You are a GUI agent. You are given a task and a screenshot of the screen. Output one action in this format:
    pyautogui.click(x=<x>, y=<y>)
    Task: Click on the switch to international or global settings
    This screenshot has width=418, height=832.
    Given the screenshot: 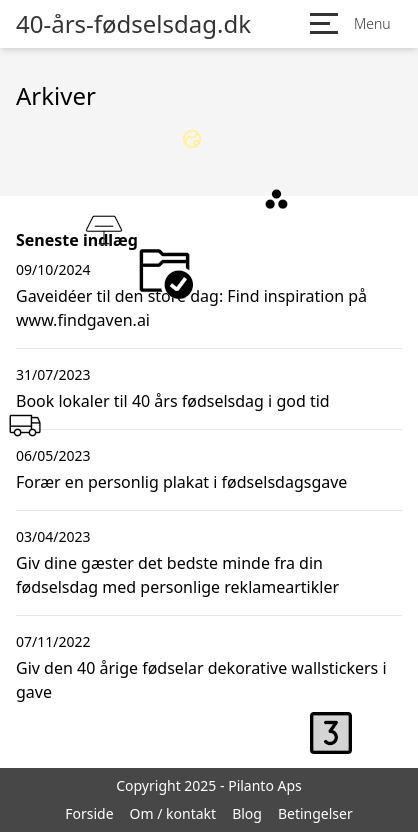 What is the action you would take?
    pyautogui.click(x=192, y=139)
    